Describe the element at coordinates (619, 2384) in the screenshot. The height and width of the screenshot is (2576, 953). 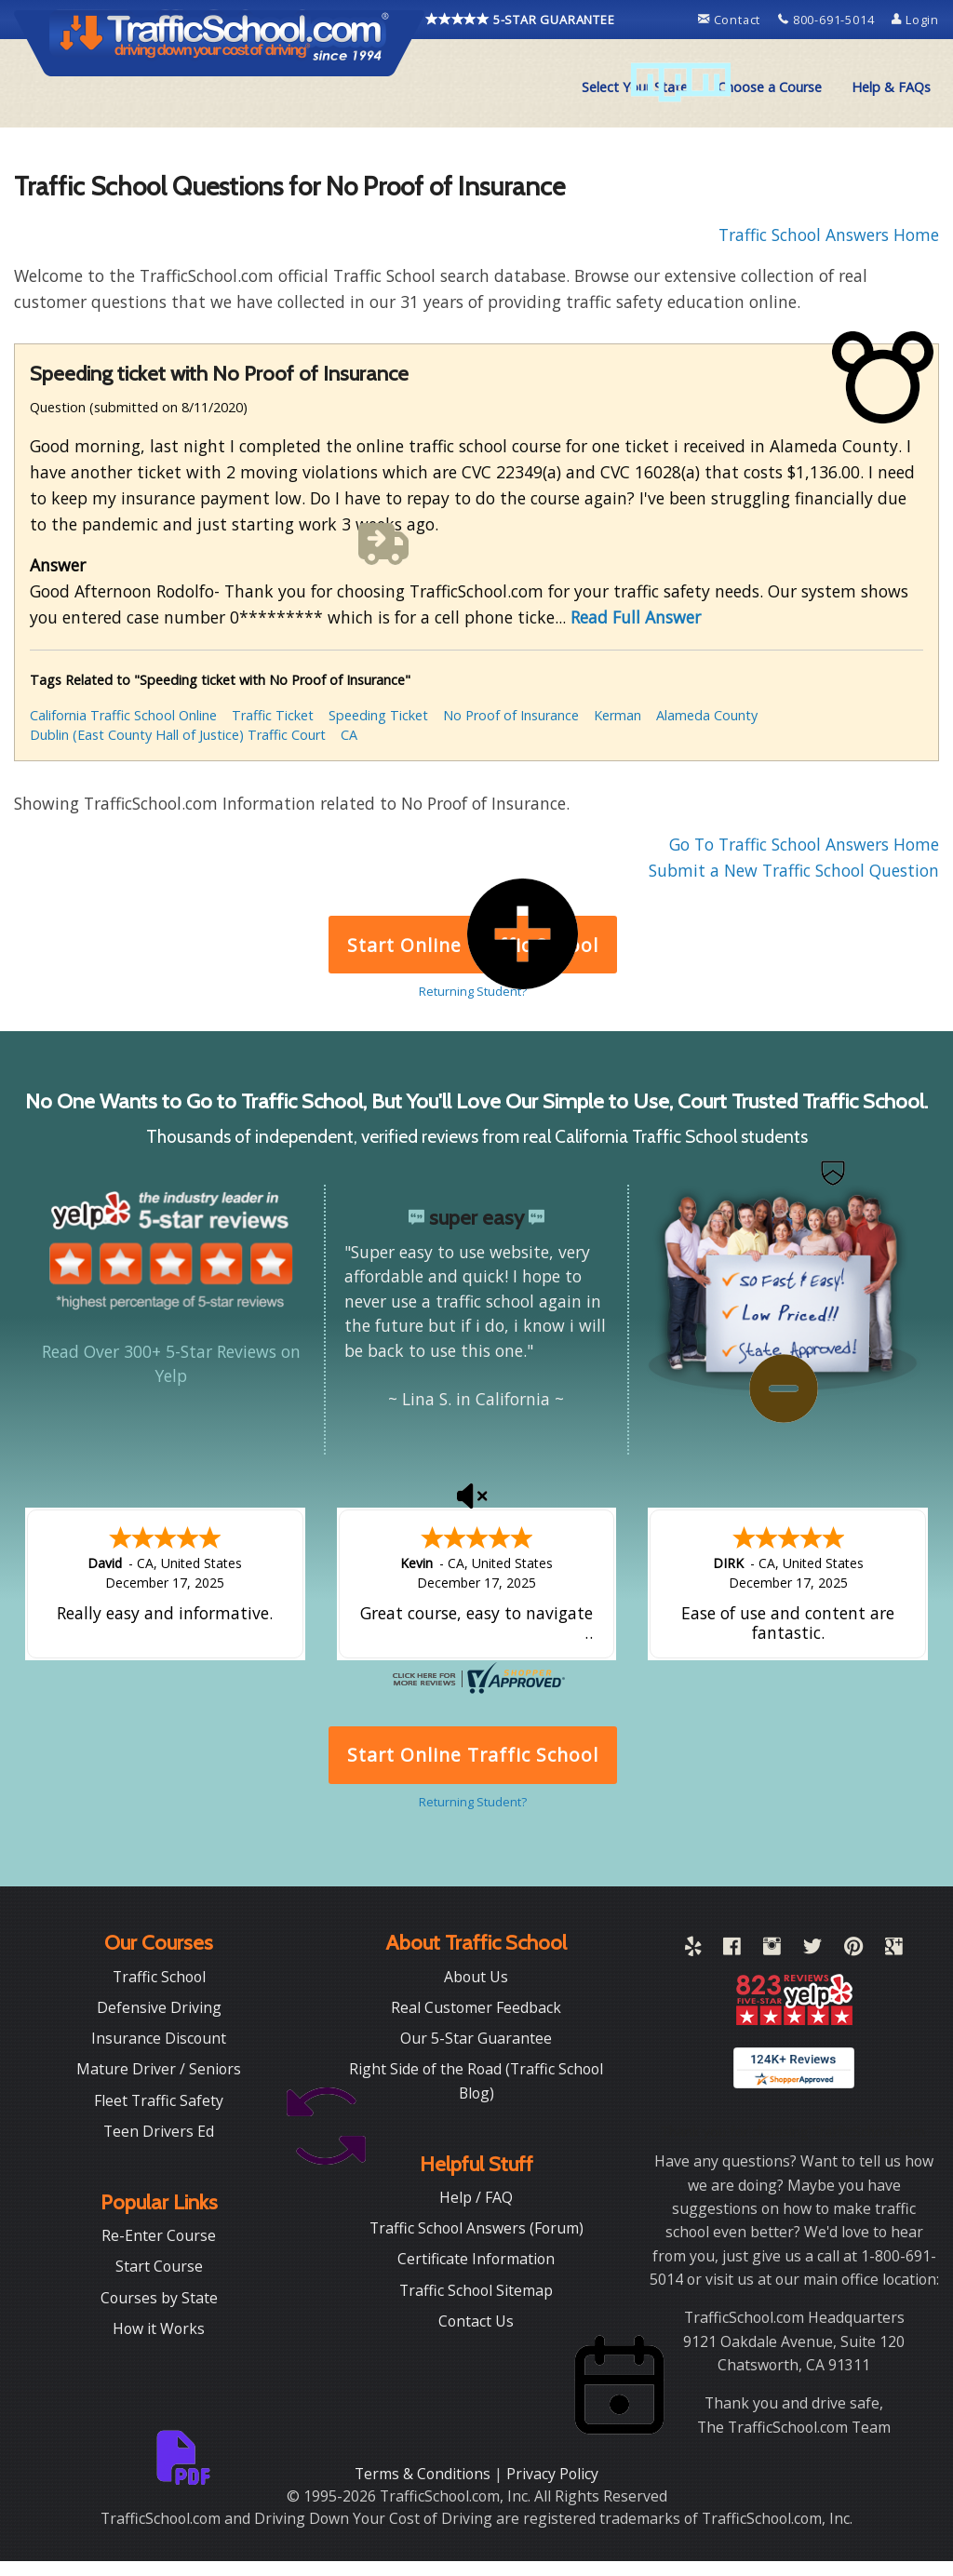
I see `view upcoming deadlines or due dates` at that location.